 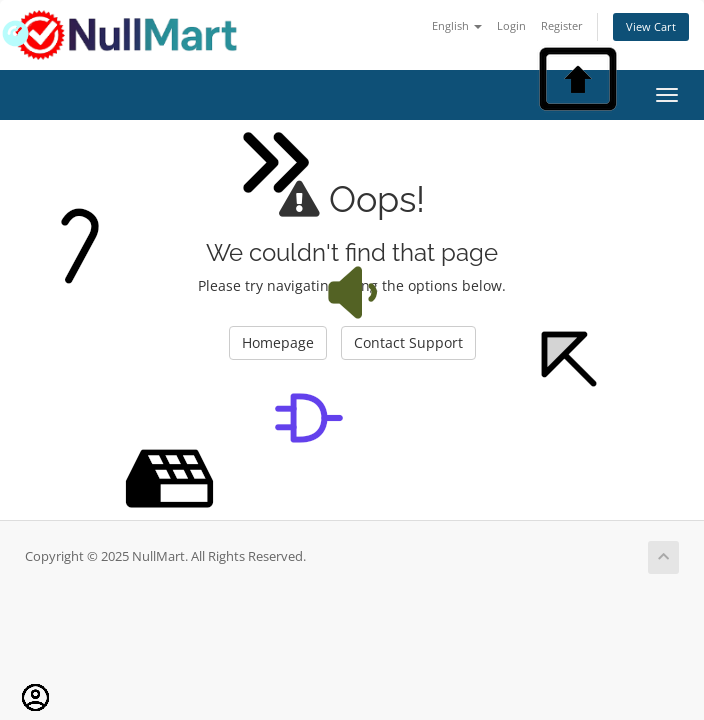 What do you see at coordinates (569, 359) in the screenshot?
I see `navigate back to previous screen` at bounding box center [569, 359].